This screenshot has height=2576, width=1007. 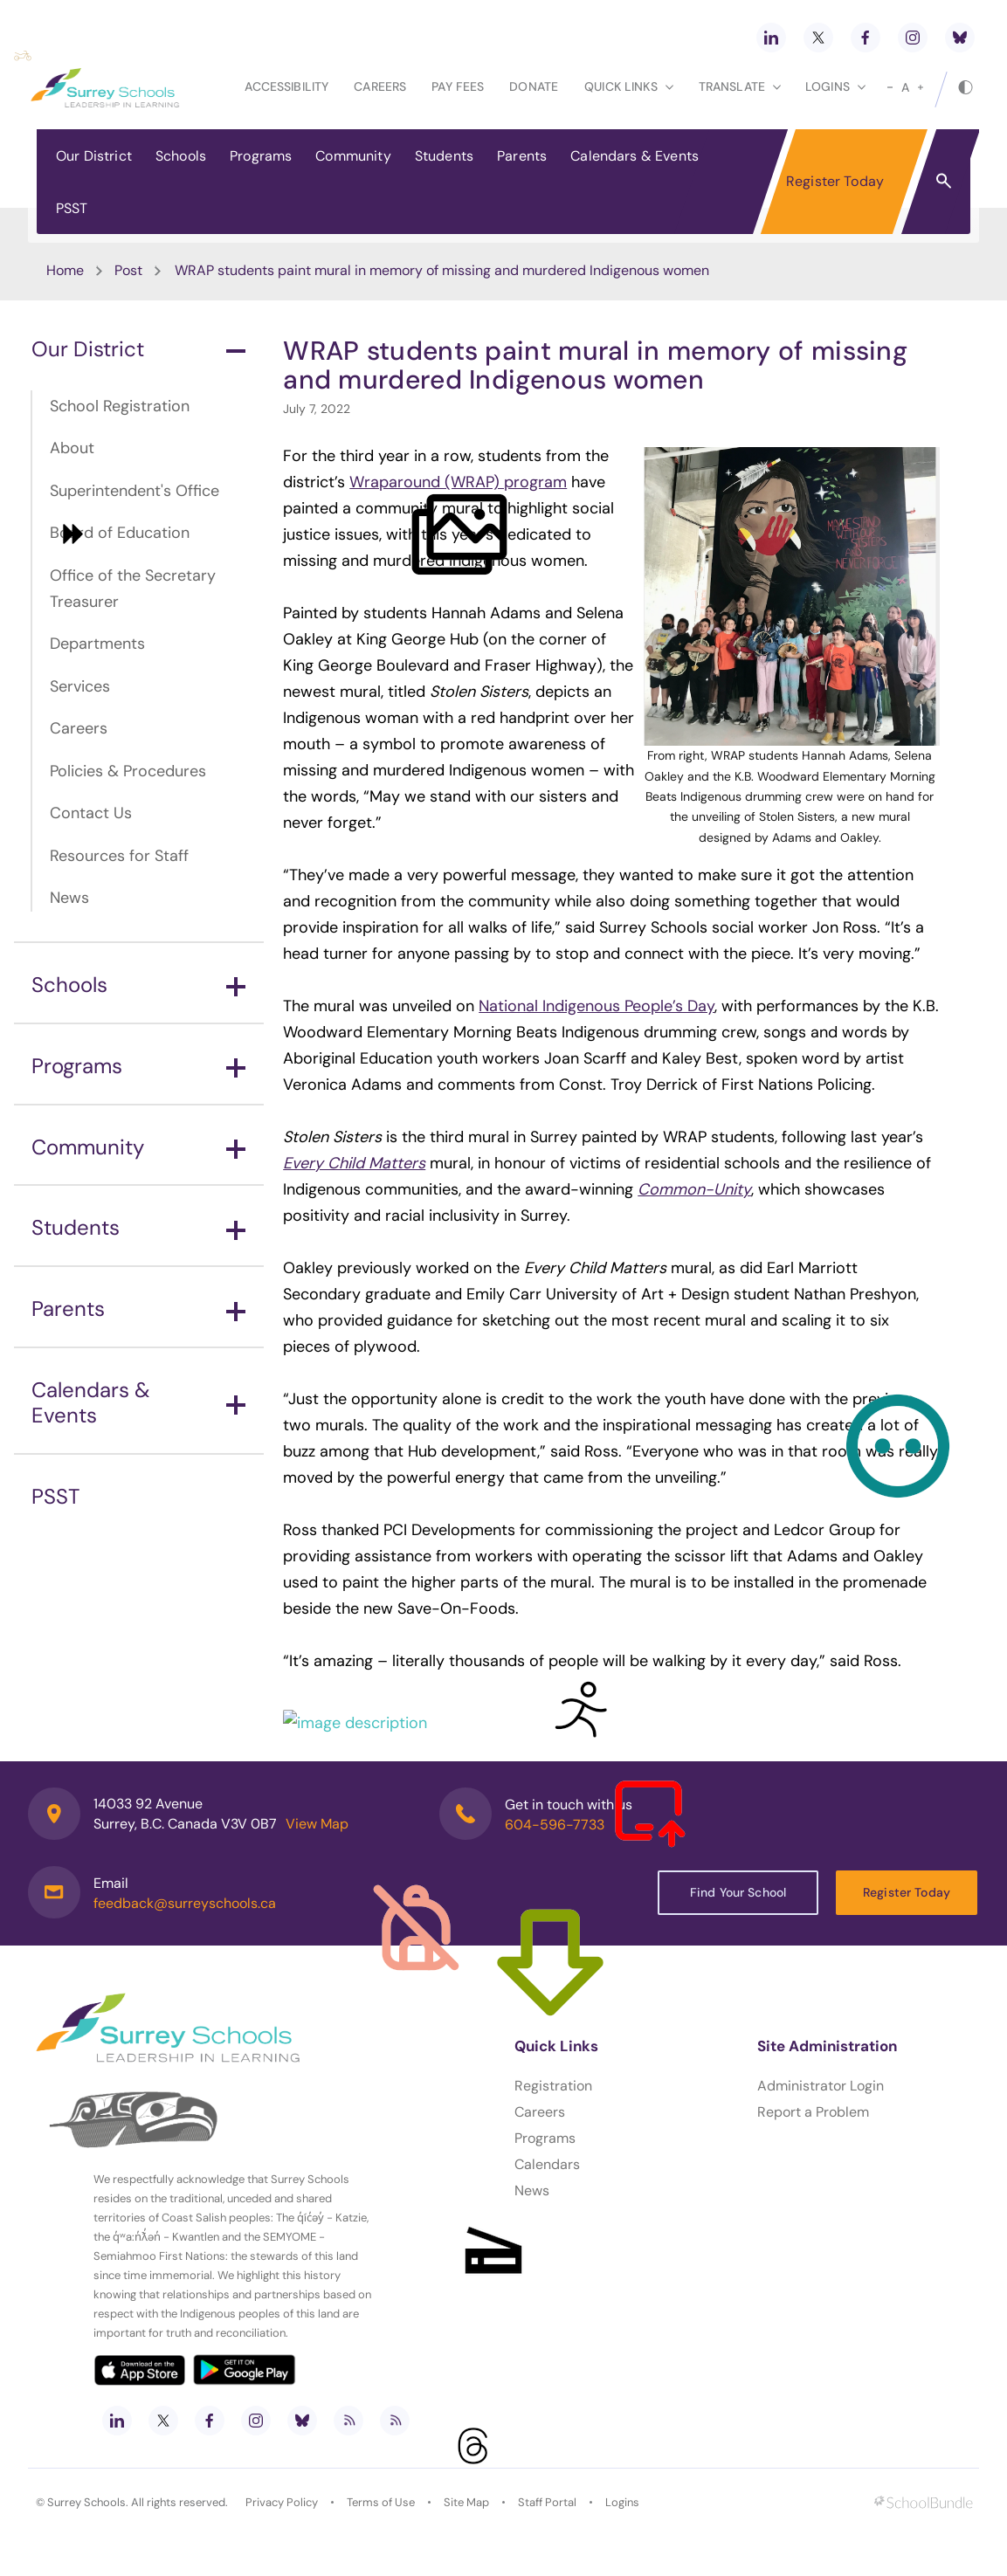 What do you see at coordinates (648, 1810) in the screenshot?
I see `upload content to tablet device` at bounding box center [648, 1810].